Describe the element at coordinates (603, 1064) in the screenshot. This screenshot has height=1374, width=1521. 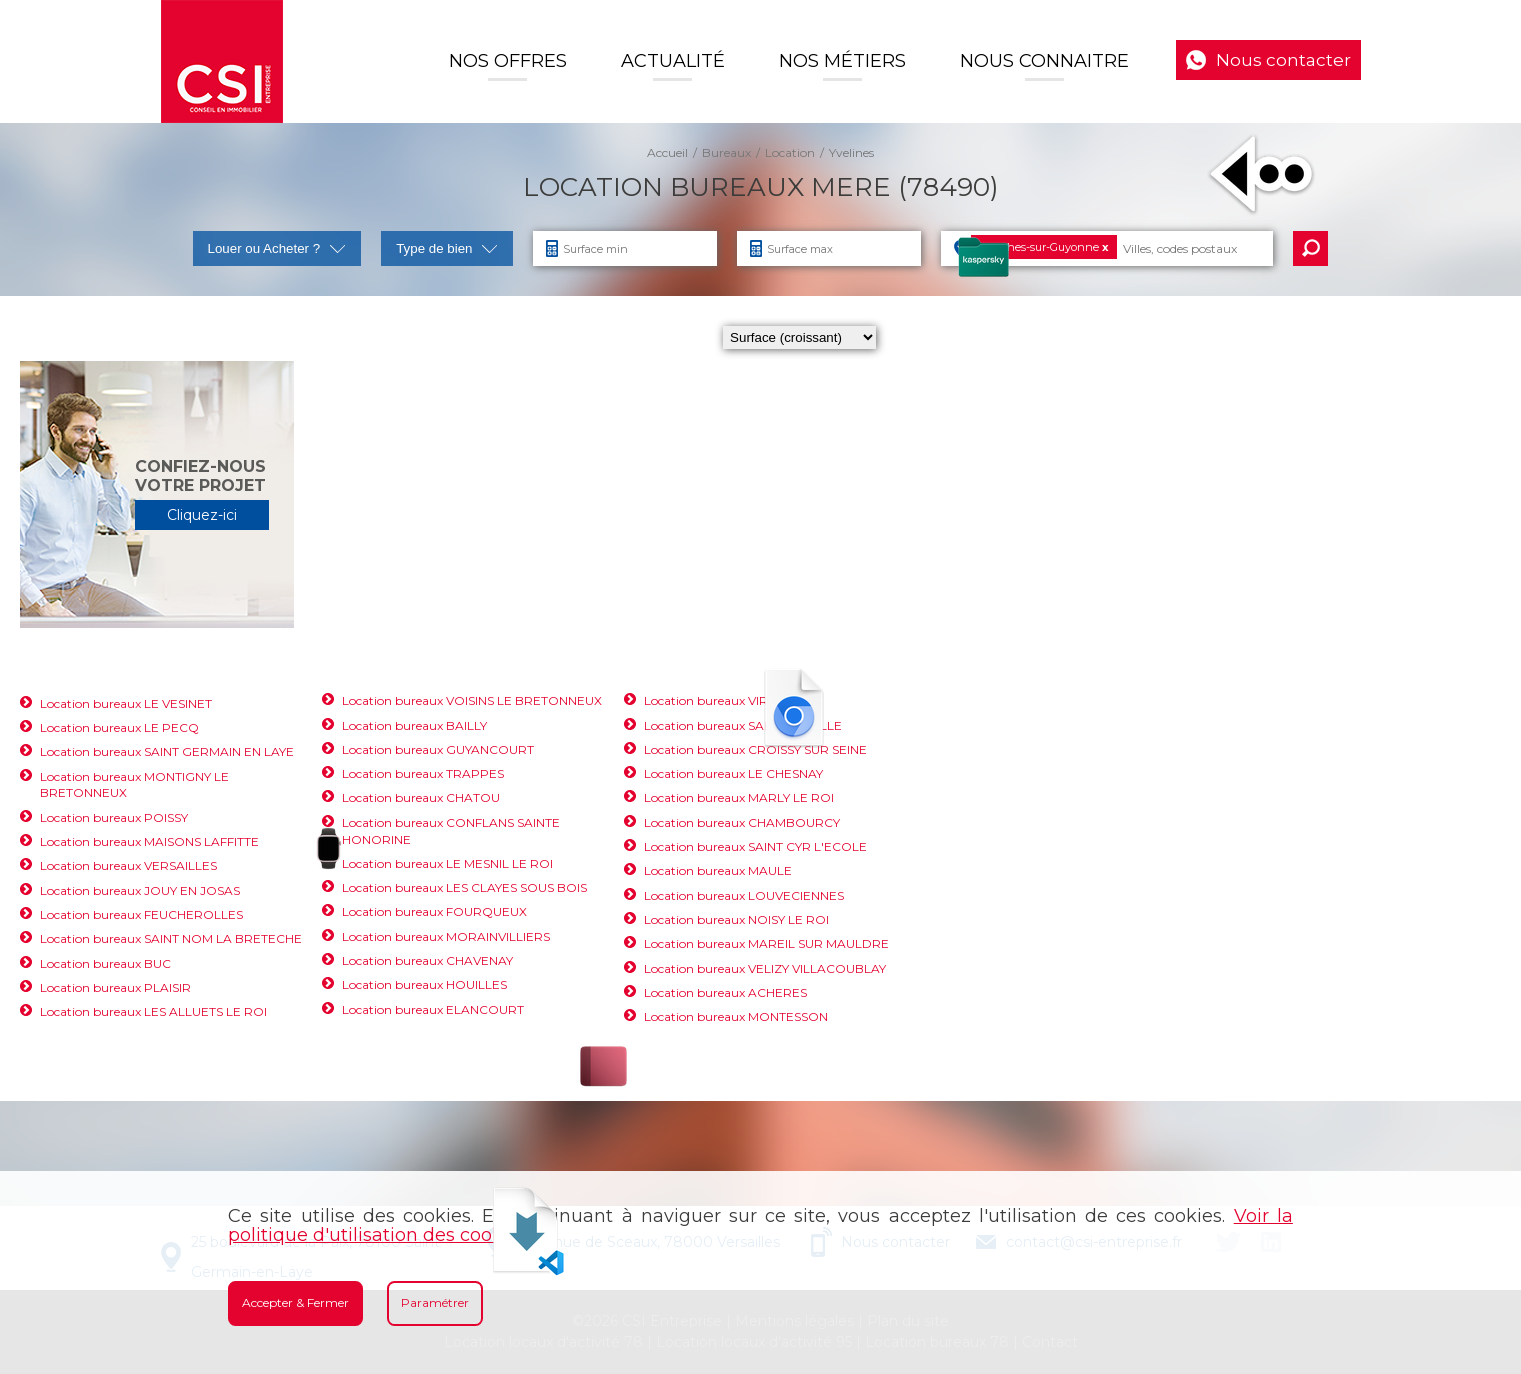
I see `access desktop folder contents` at that location.